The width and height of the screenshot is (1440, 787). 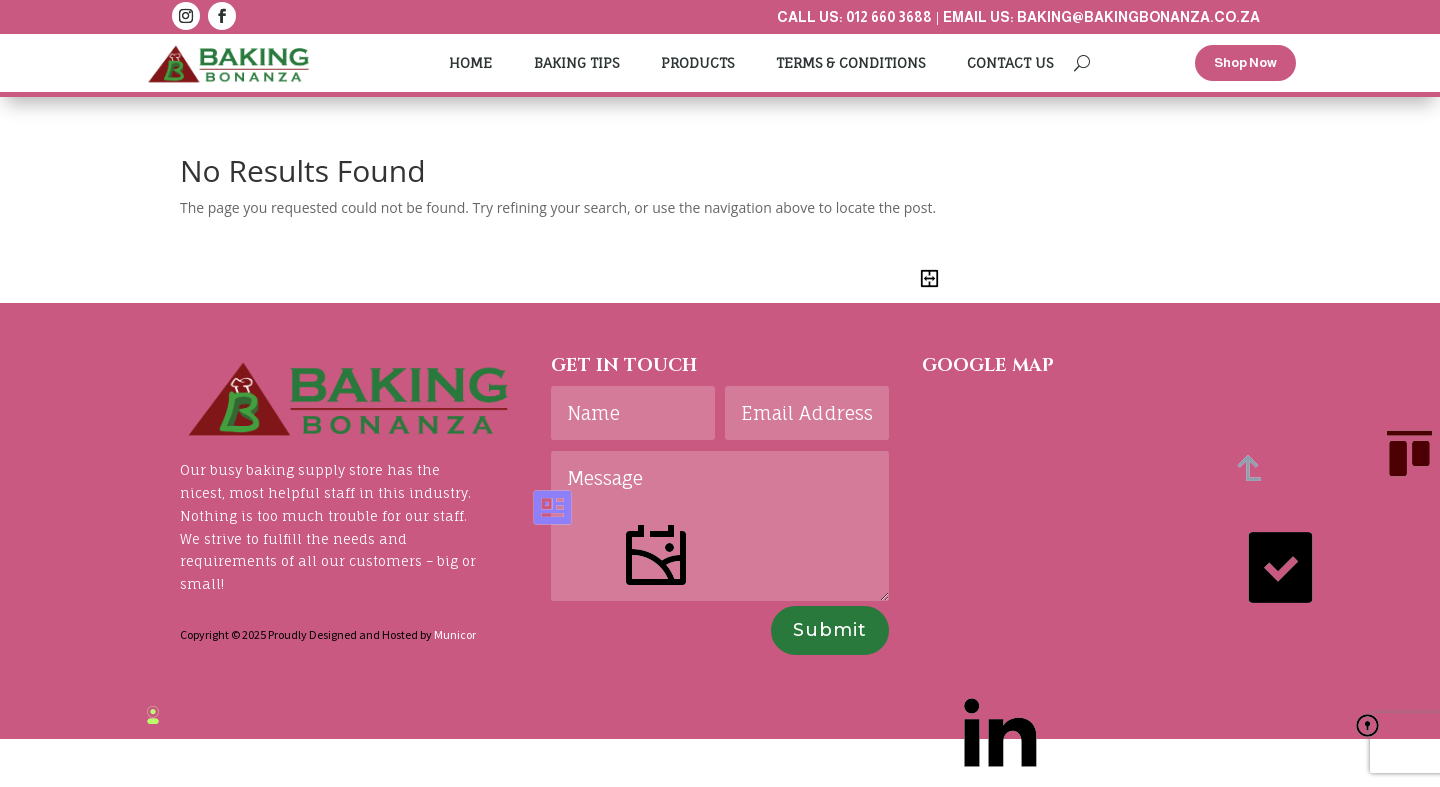 What do you see at coordinates (1280, 567) in the screenshot?
I see `mark task as complete` at bounding box center [1280, 567].